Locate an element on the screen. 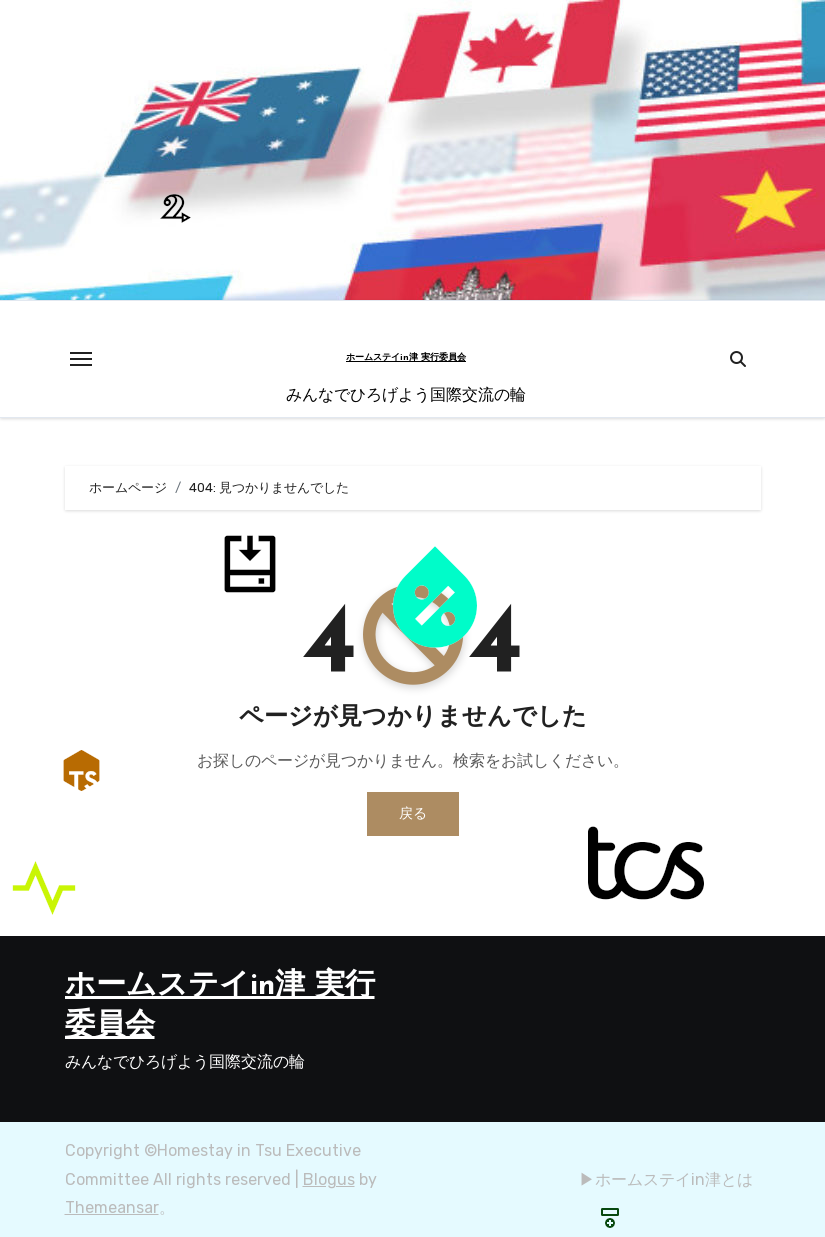 This screenshot has width=825, height=1237. Tata Consultancy Services company logo is located at coordinates (646, 863).